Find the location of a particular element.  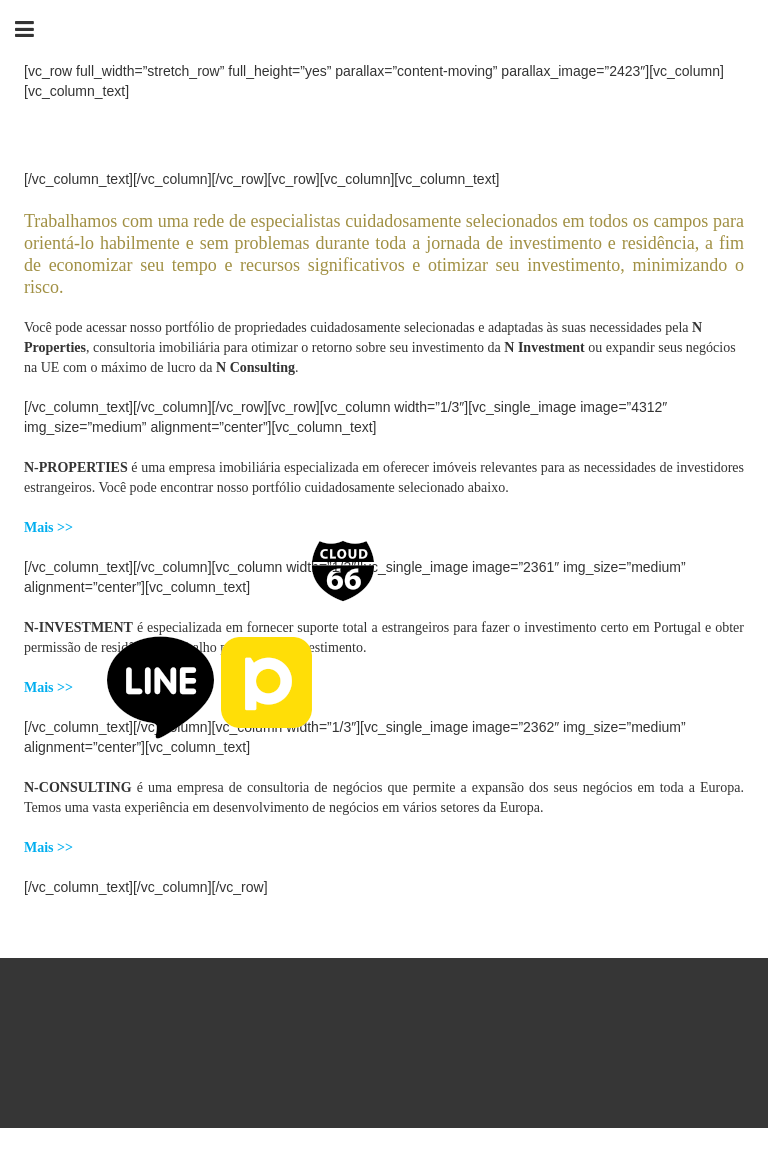

open pixiv app is located at coordinates (266, 682).